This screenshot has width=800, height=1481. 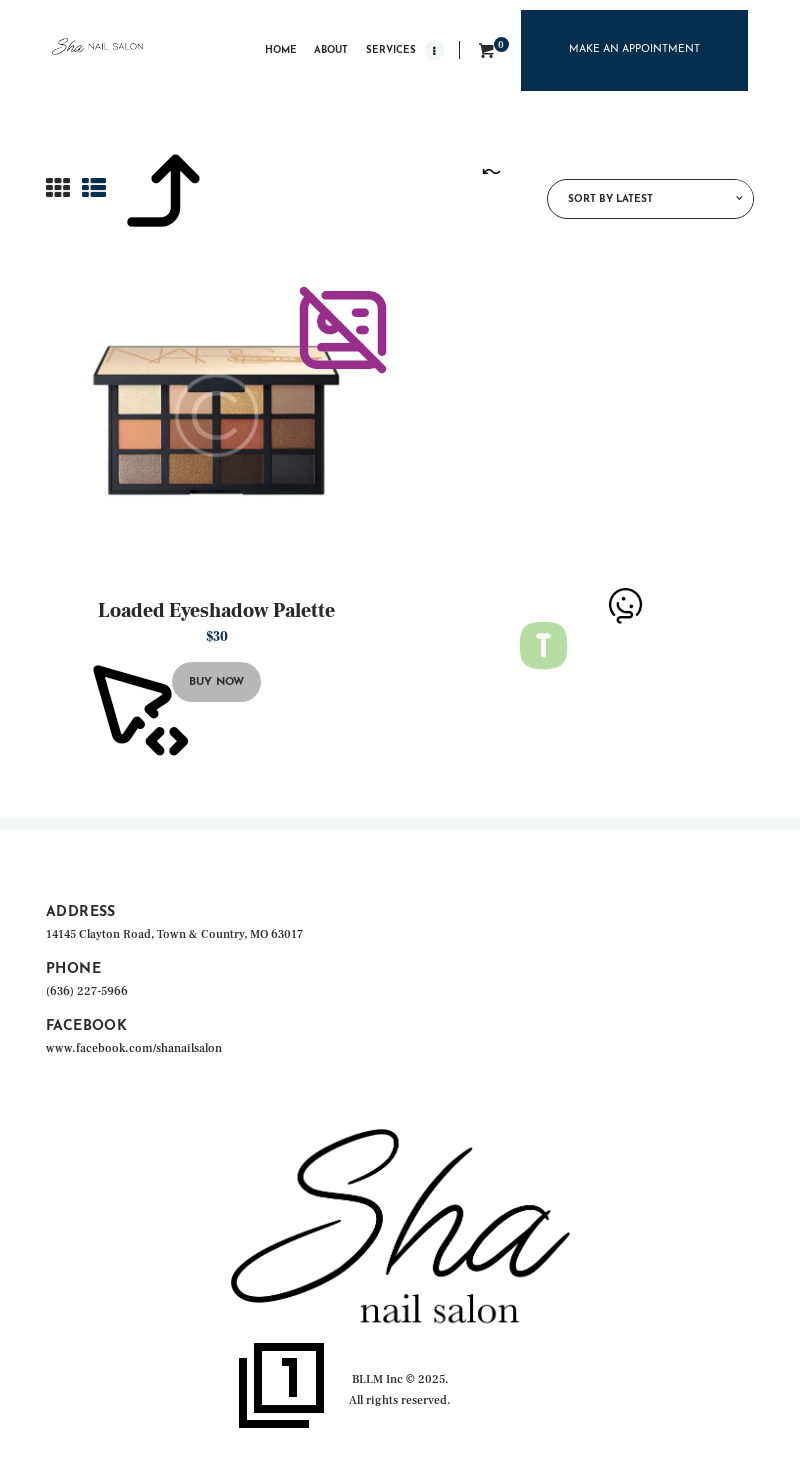 I want to click on disable identity verification, so click(x=343, y=330).